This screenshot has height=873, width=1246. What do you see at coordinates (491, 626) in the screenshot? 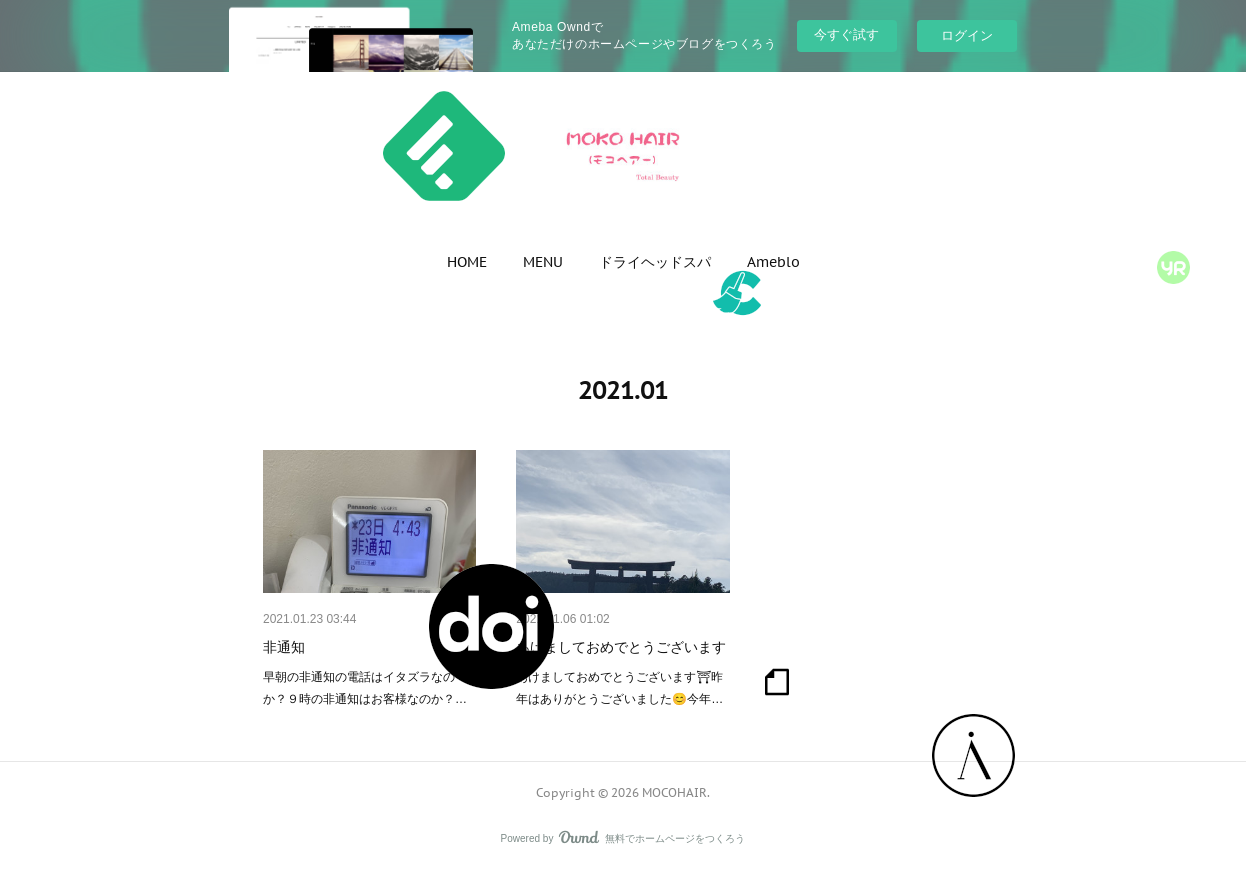
I see `digital object identifier (DOI) logo` at bounding box center [491, 626].